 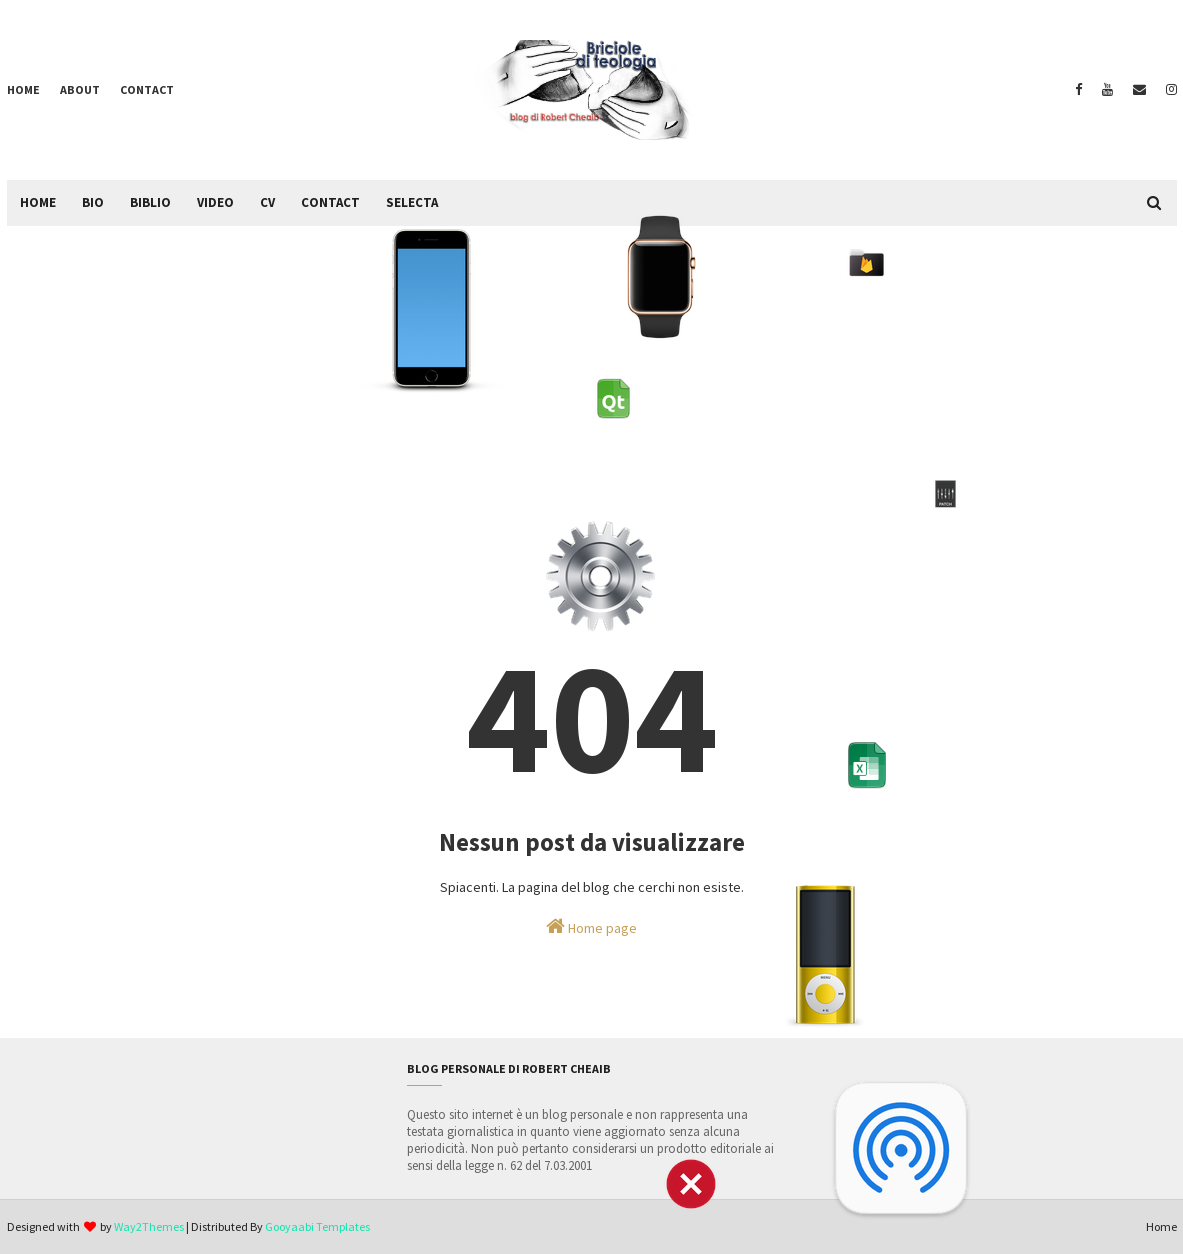 What do you see at coordinates (613, 398) in the screenshot?
I see `a QML source file used in Qt application development` at bounding box center [613, 398].